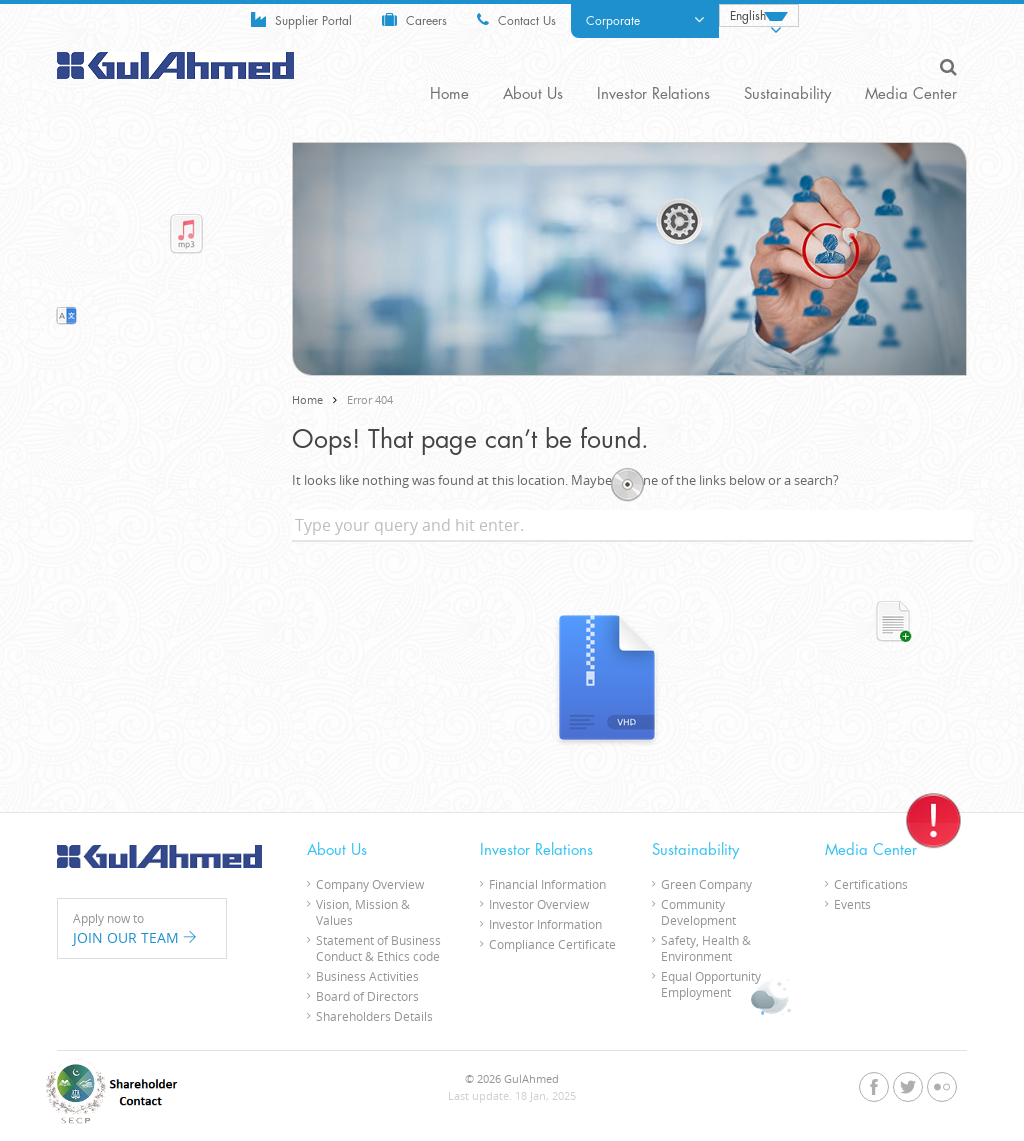 This screenshot has width=1024, height=1141. Describe the element at coordinates (893, 621) in the screenshot. I see `create a new document` at that location.